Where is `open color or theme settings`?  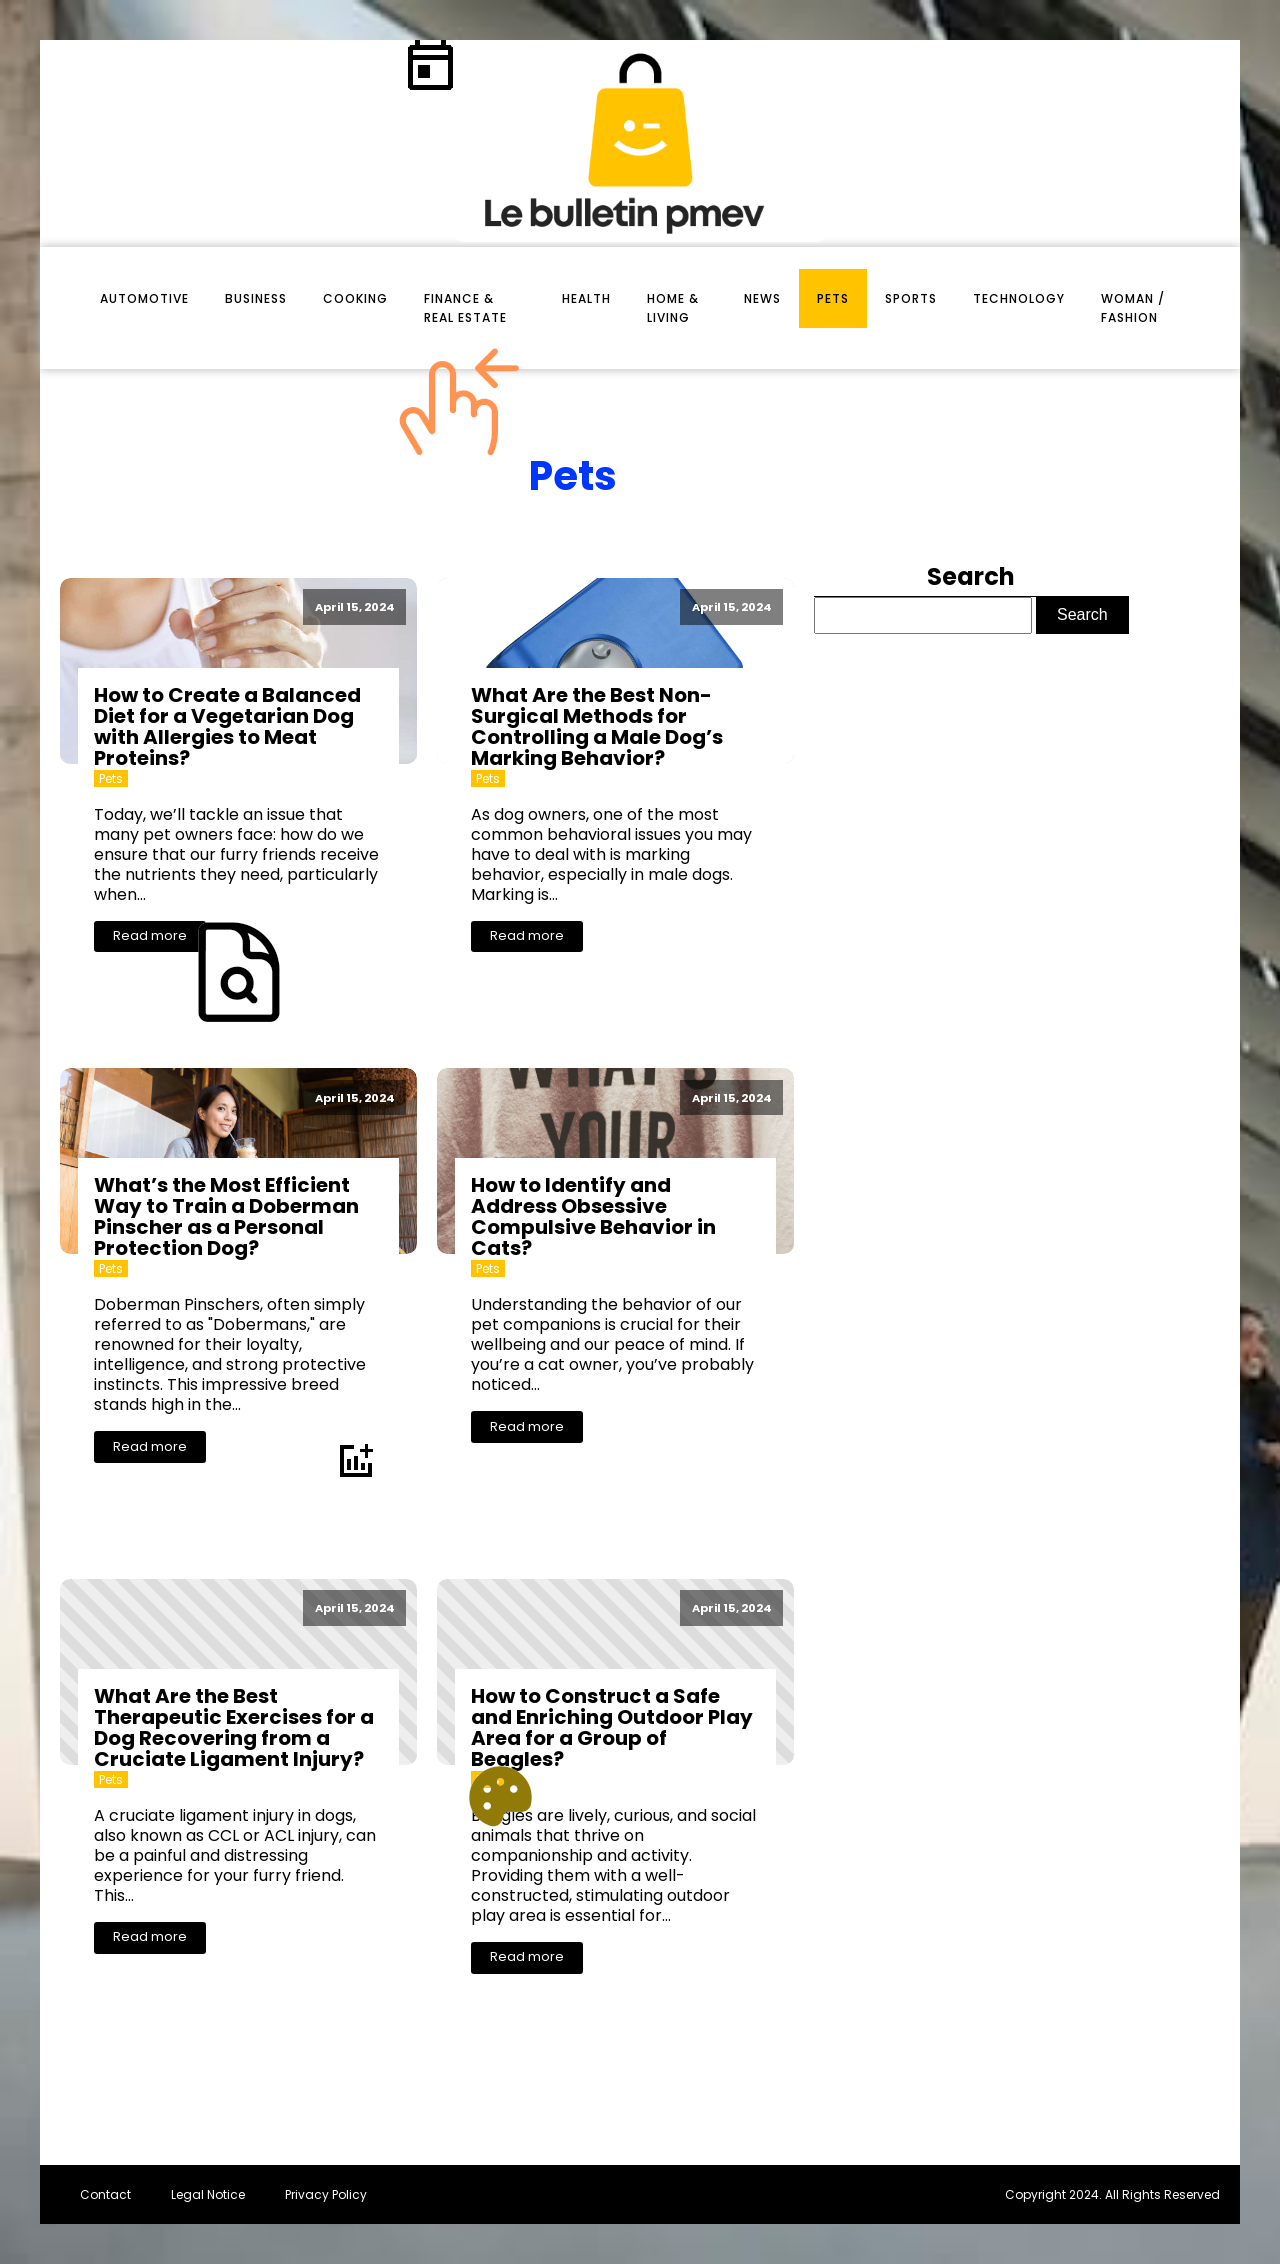 open color or theme settings is located at coordinates (500, 1797).